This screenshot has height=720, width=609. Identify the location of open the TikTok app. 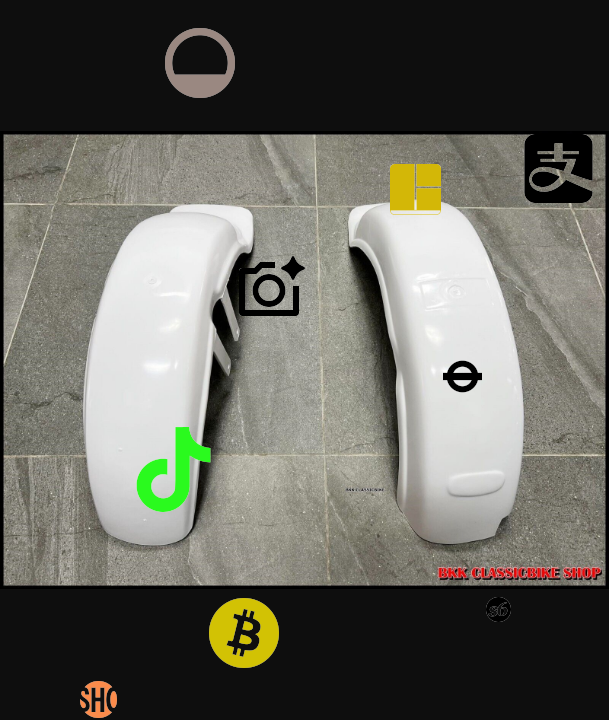
(173, 469).